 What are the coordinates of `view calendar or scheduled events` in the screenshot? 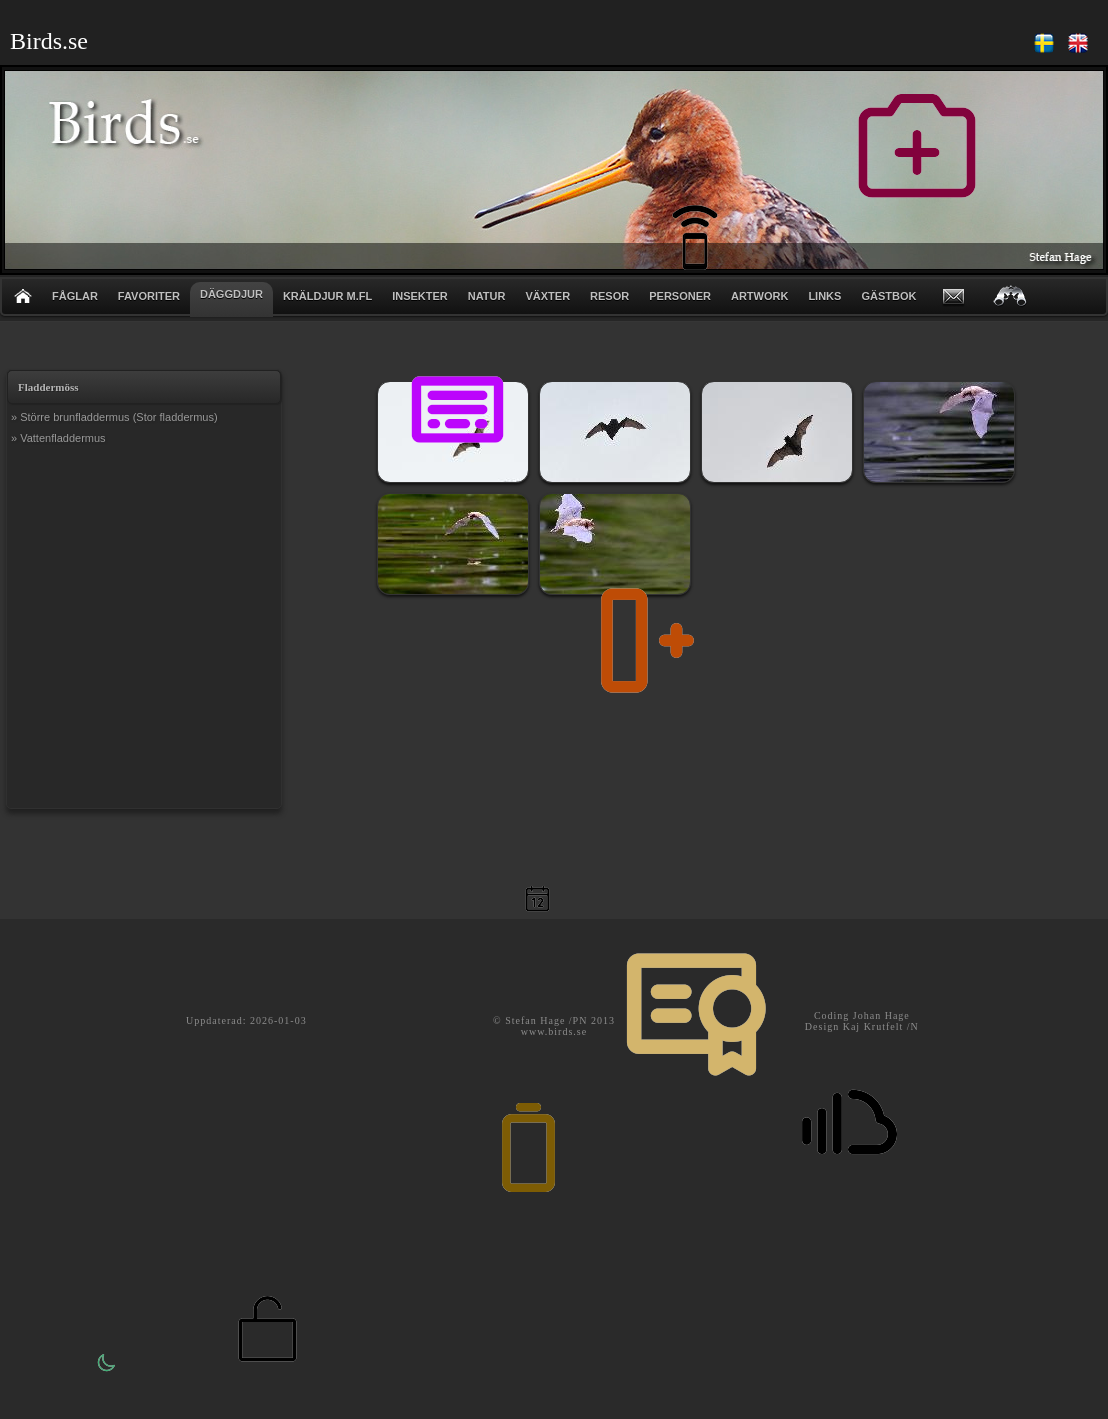 It's located at (537, 899).